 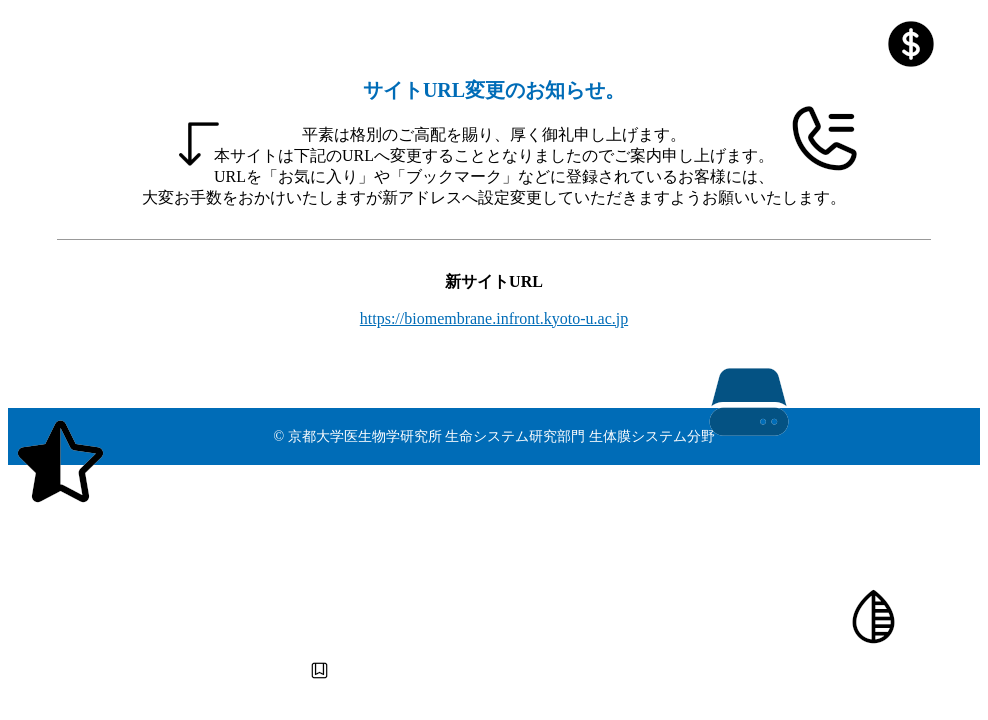 I want to click on indicates a partial or half rating, so click(x=60, y=462).